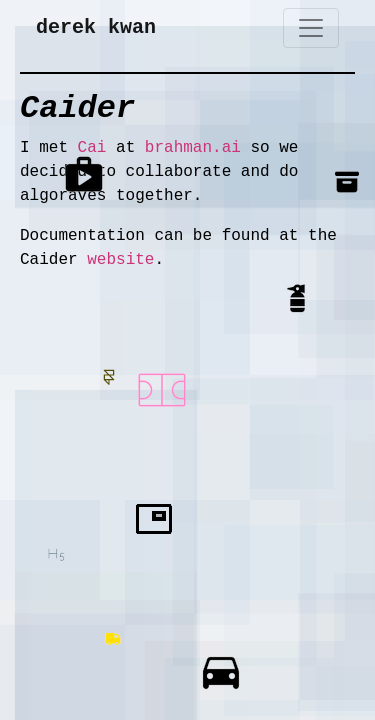 The height and width of the screenshot is (720, 375). Describe the element at coordinates (347, 182) in the screenshot. I see `archive this item` at that location.